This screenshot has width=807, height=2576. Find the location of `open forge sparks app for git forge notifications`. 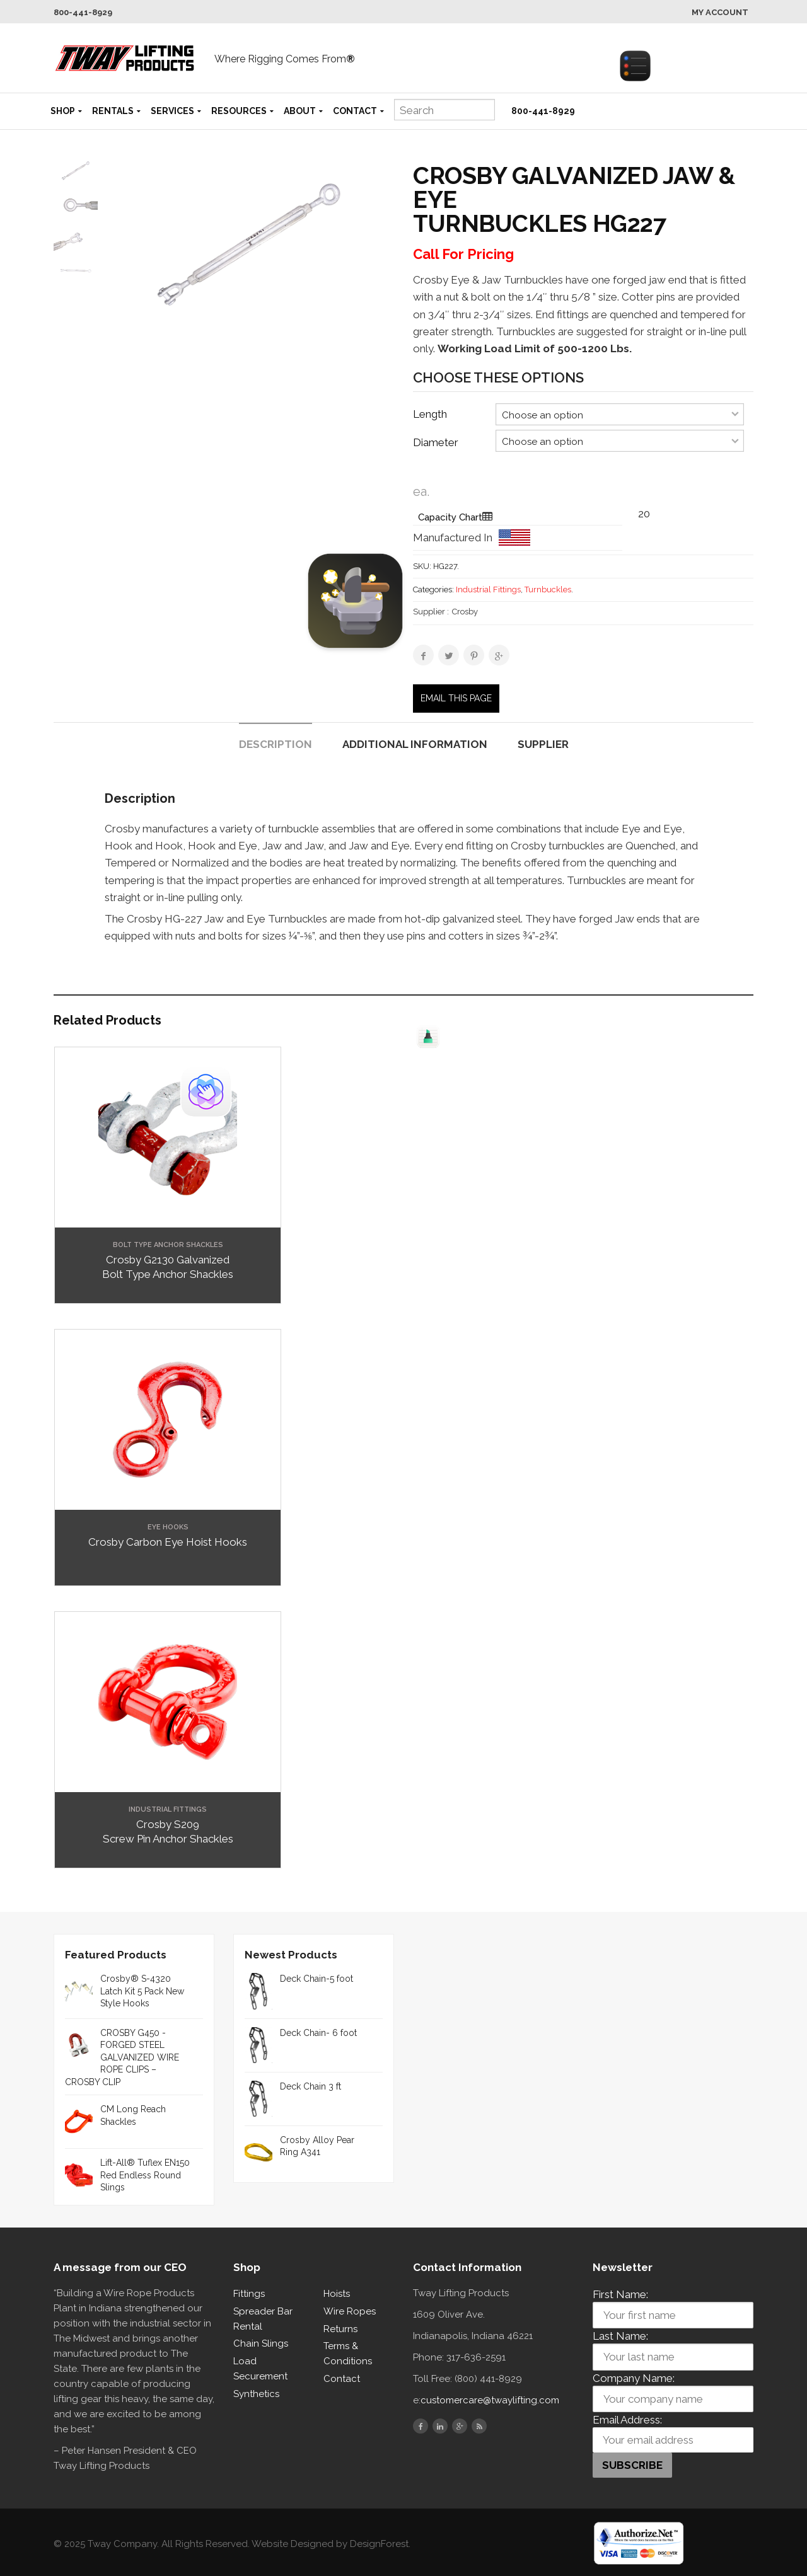

open forge sparks app for git forge notifications is located at coordinates (355, 601).